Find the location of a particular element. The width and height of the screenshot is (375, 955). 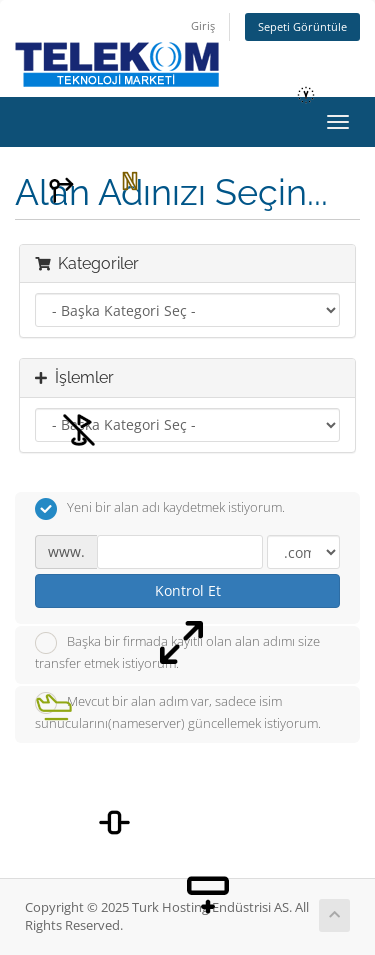

take the right exit at the roundabout is located at coordinates (60, 191).